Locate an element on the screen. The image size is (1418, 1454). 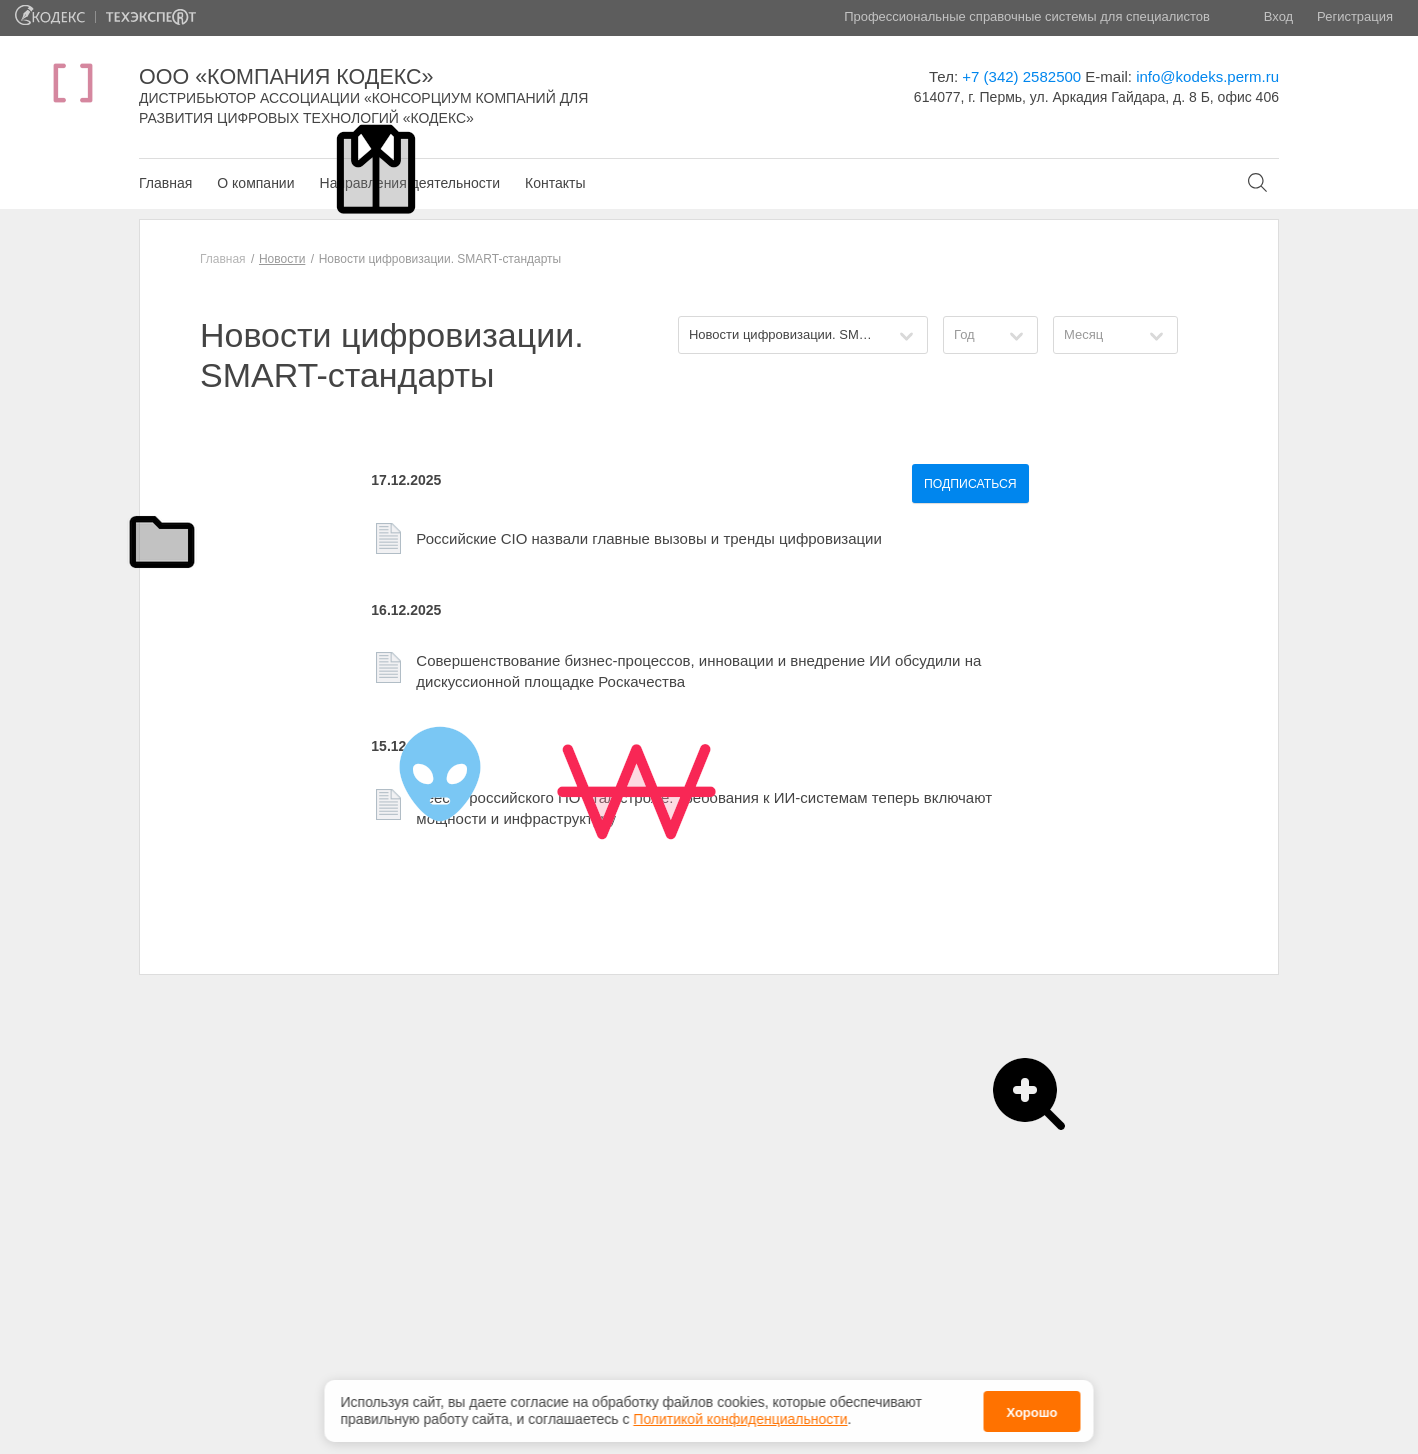
zoom in on content is located at coordinates (1029, 1094).